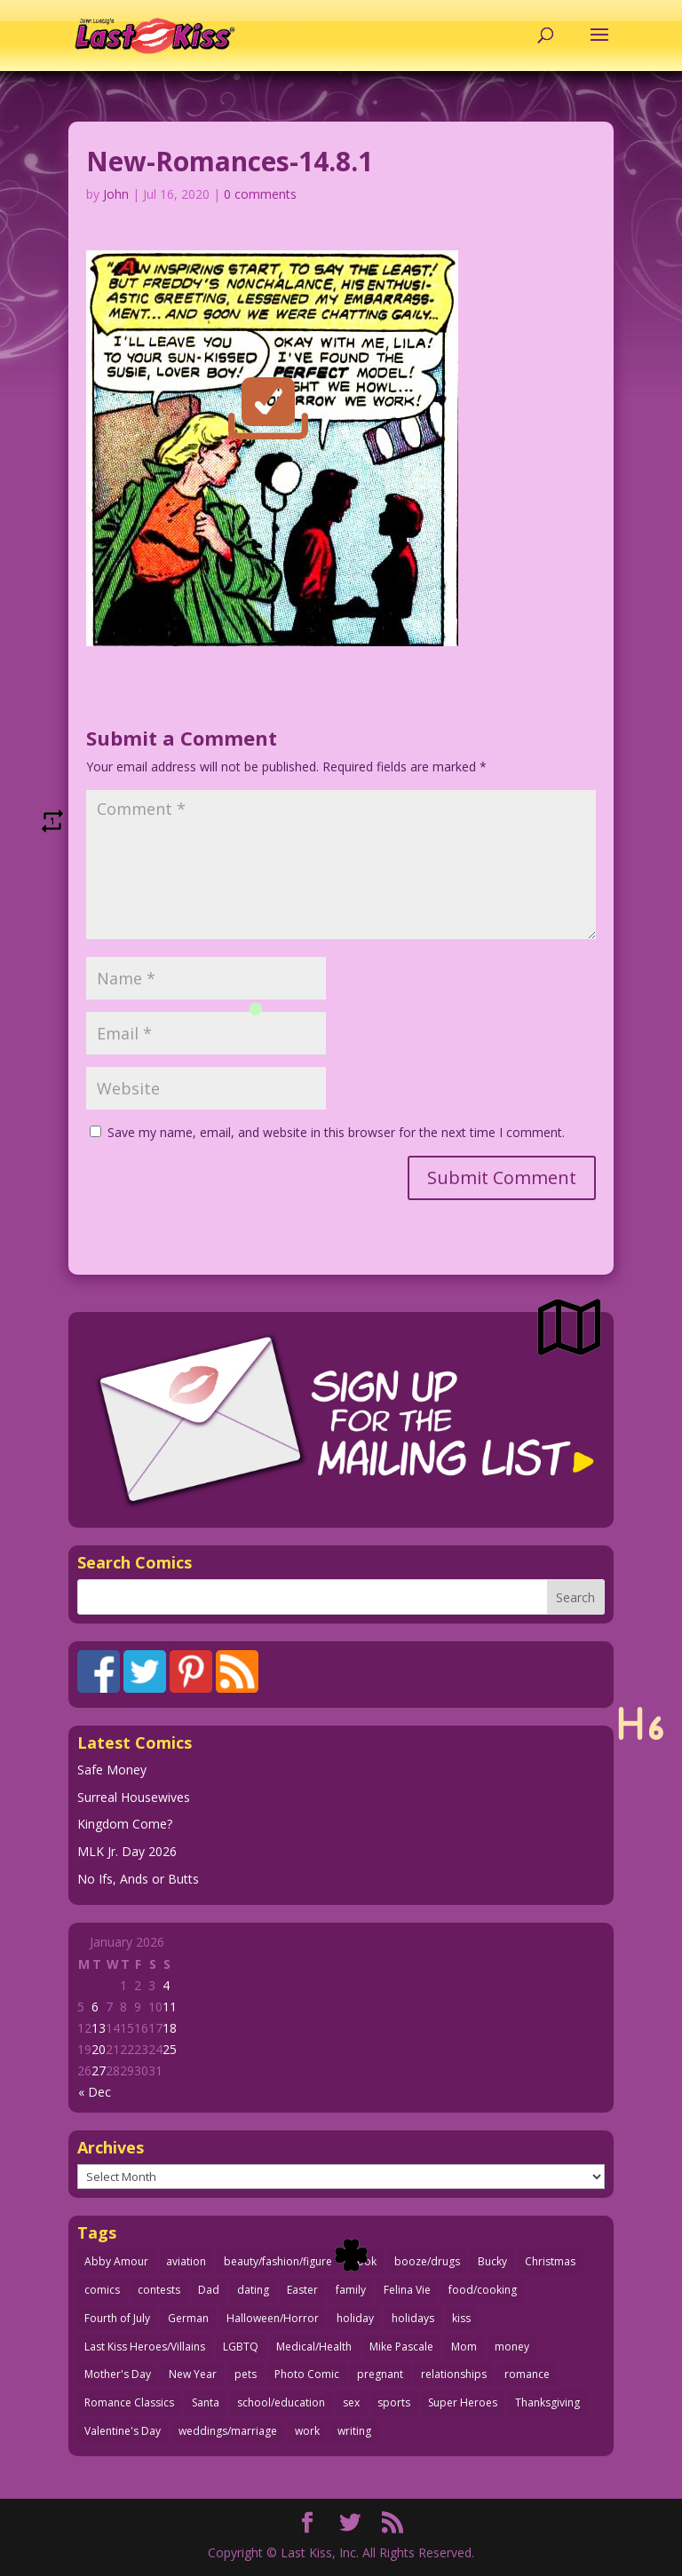  What do you see at coordinates (569, 1327) in the screenshot?
I see `view map or navigation` at bounding box center [569, 1327].